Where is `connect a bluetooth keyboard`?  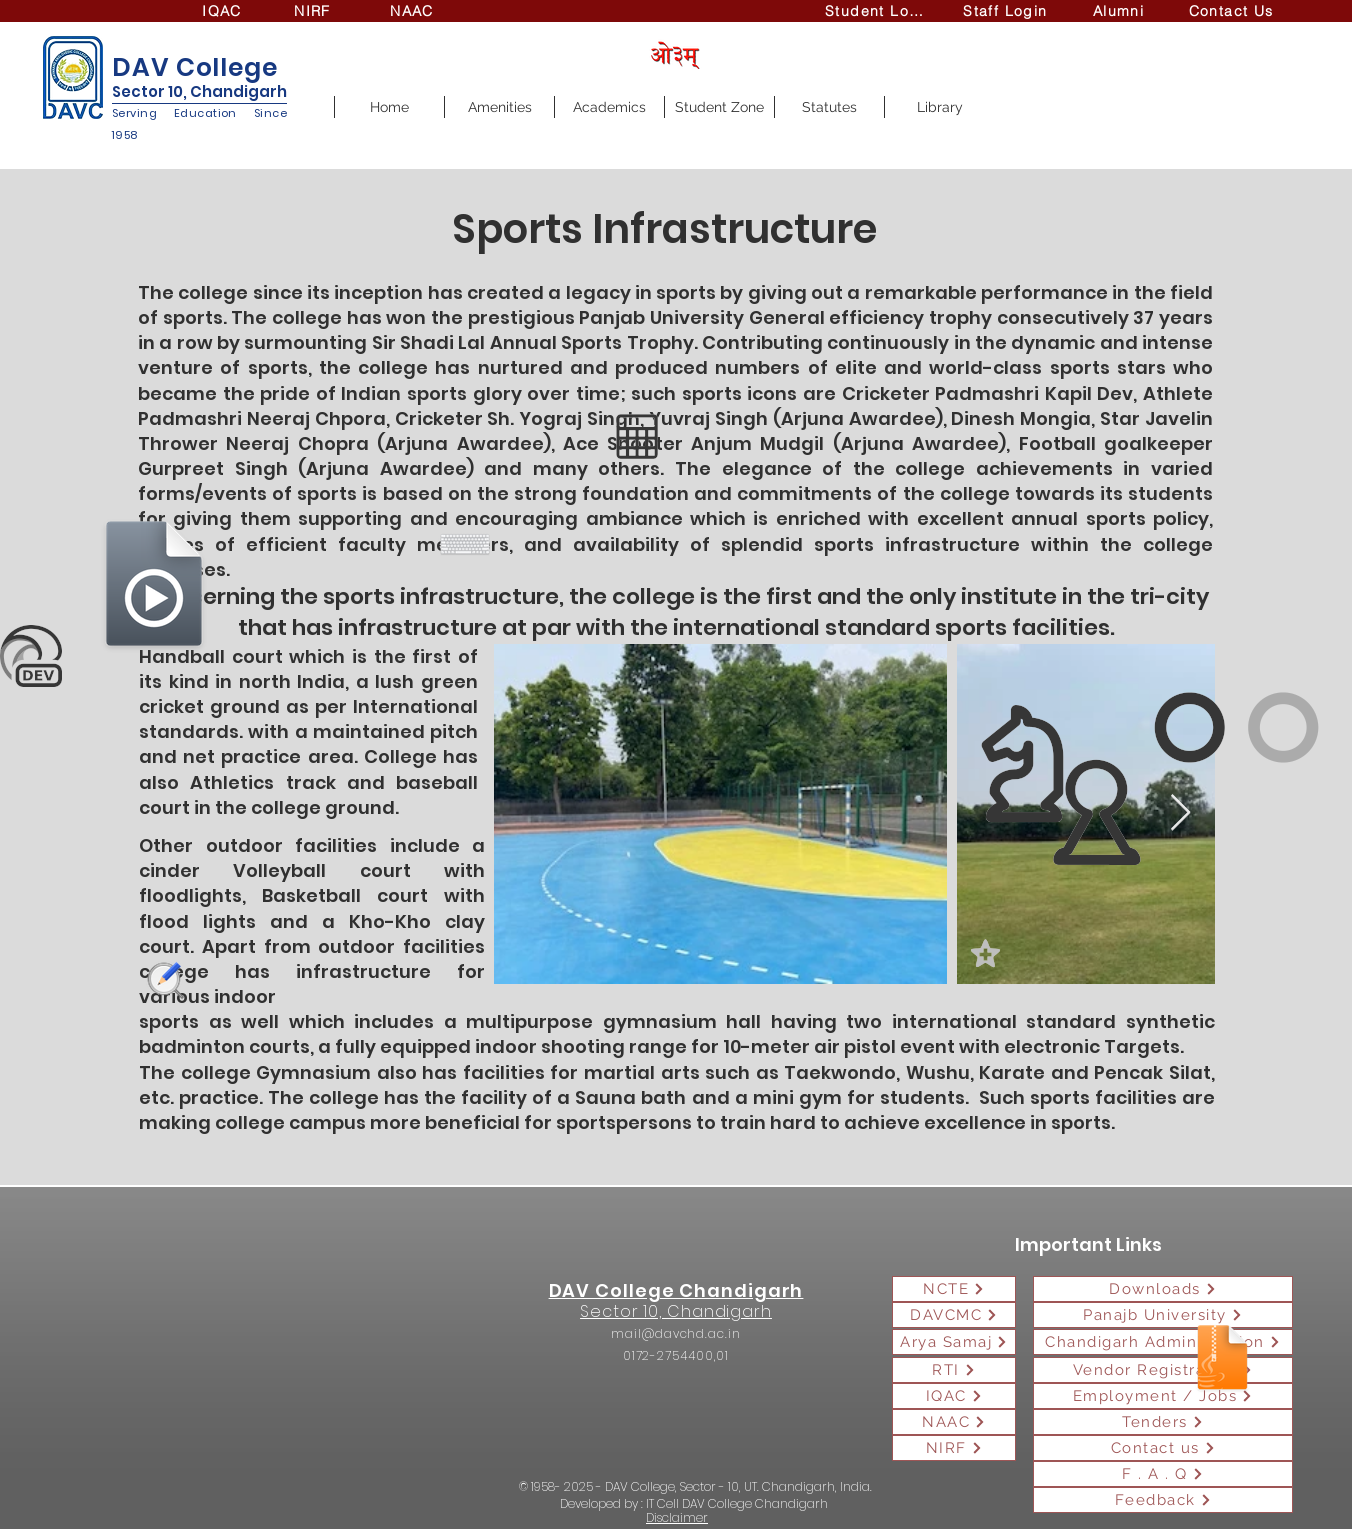
connect a bluetooth keyboard is located at coordinates (465, 544).